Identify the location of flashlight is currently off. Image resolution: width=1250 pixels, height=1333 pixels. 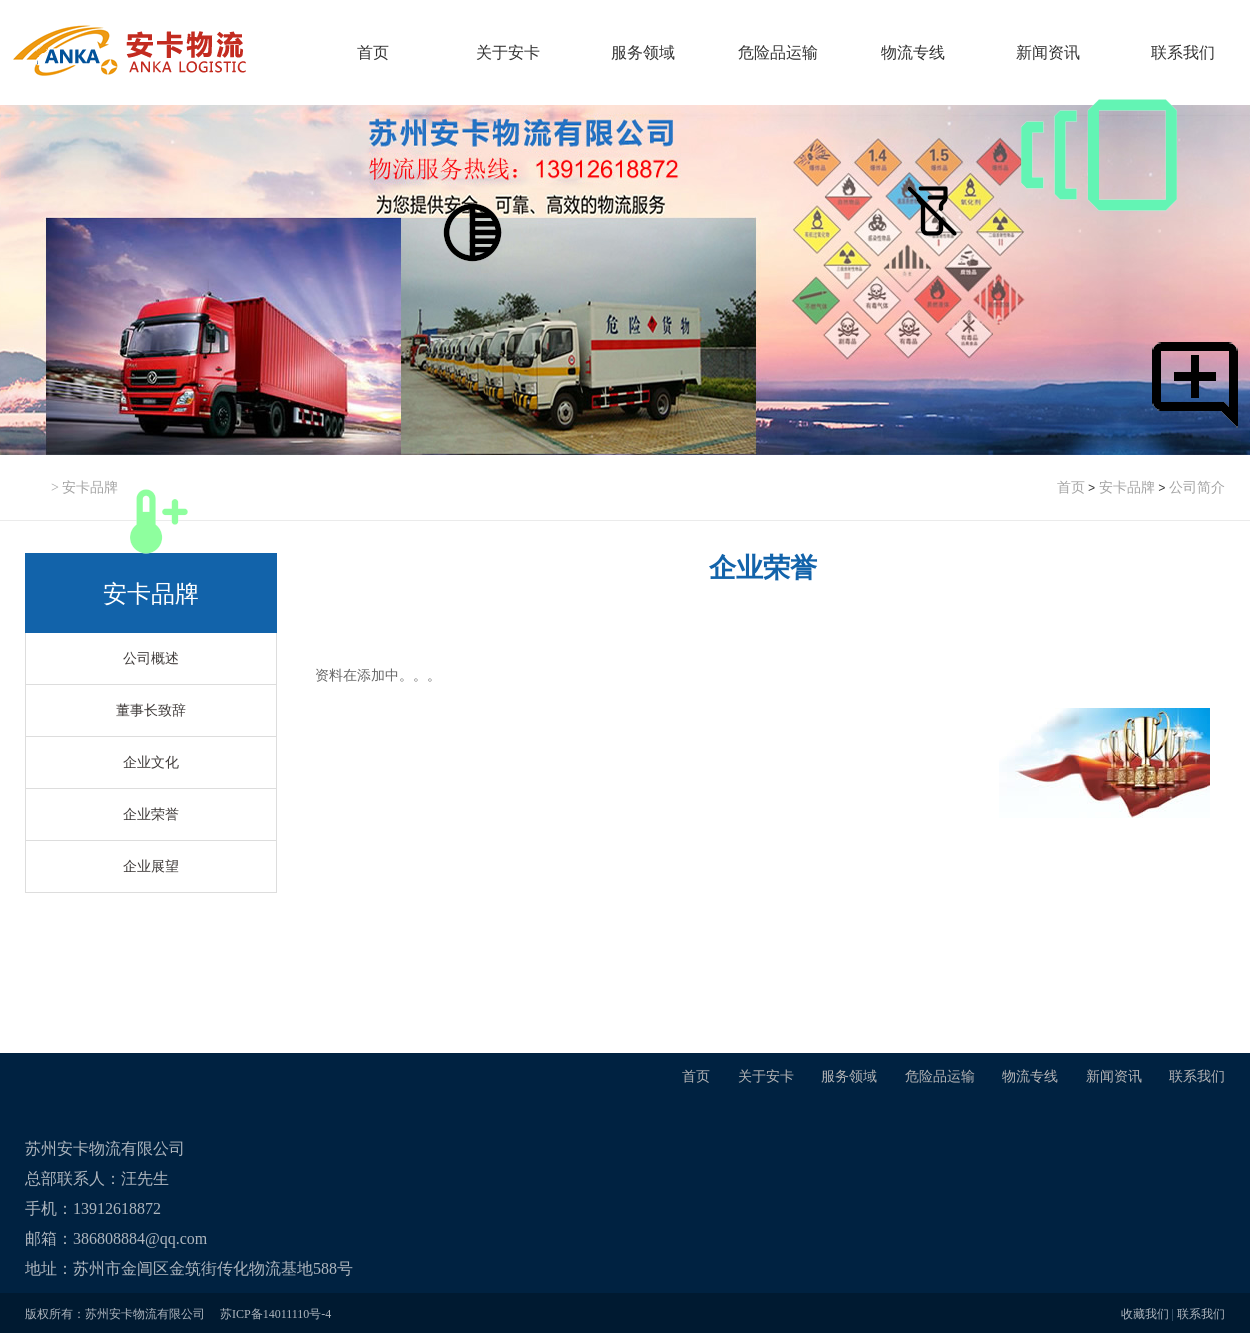
(932, 211).